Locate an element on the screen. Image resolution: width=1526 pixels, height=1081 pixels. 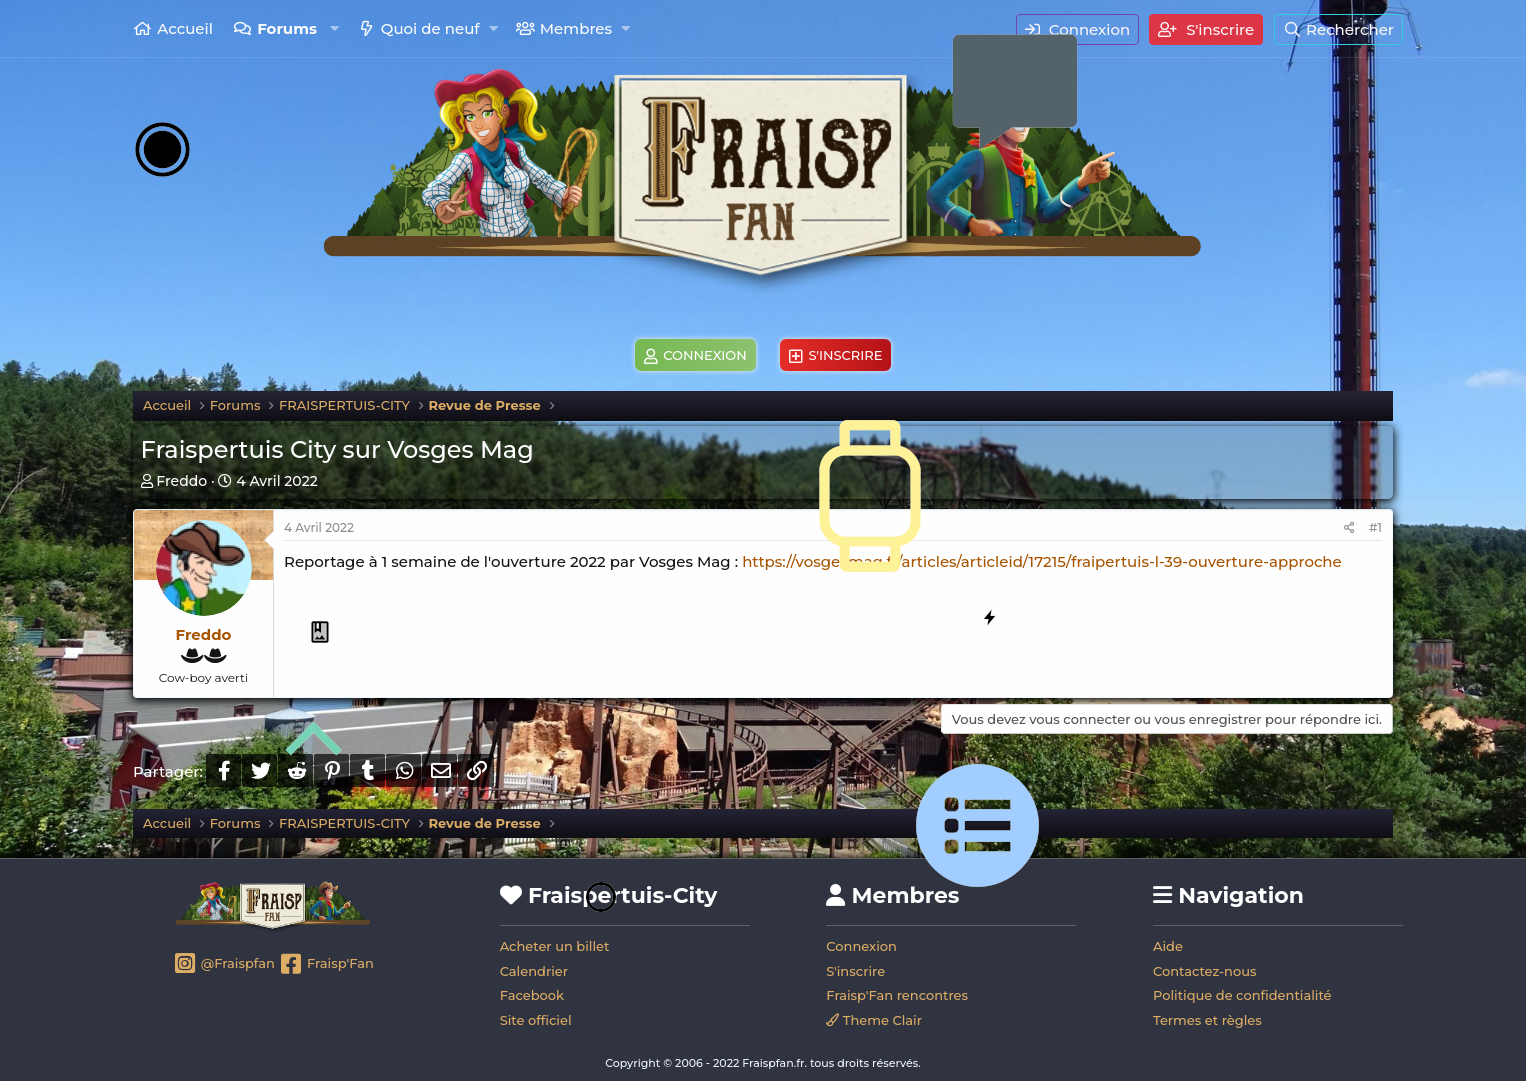
toggle camera flash on or off is located at coordinates (989, 617).